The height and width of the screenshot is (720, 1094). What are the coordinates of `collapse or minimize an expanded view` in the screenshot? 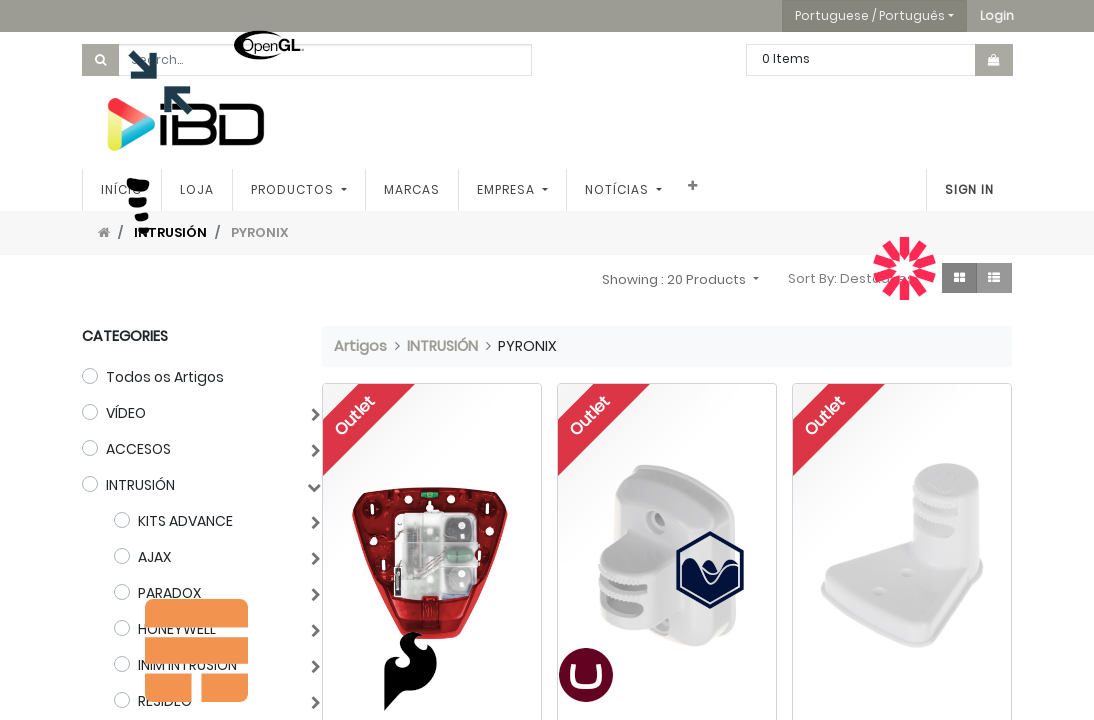 It's located at (160, 82).